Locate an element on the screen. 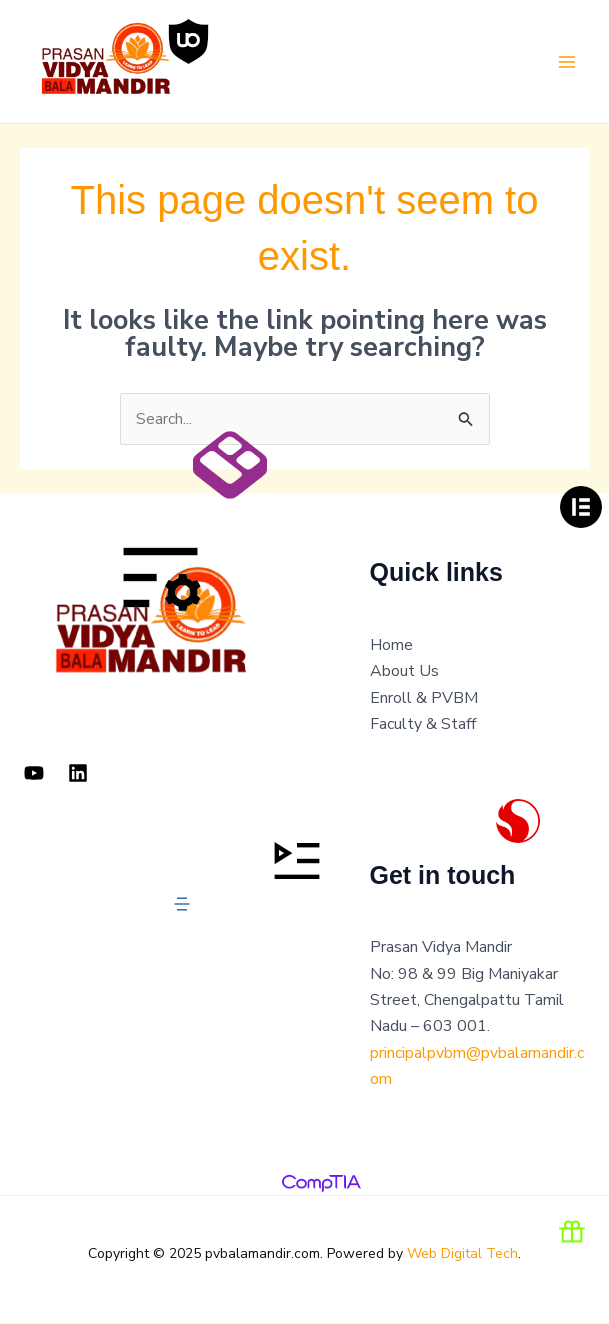 The height and width of the screenshot is (1324, 609). Qualcomm Snapdragon brand logo is located at coordinates (518, 821).